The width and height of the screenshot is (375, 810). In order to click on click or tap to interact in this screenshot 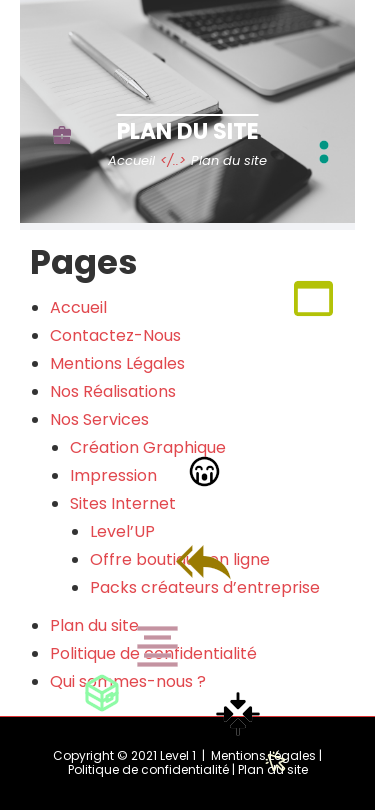, I will do `click(276, 762)`.